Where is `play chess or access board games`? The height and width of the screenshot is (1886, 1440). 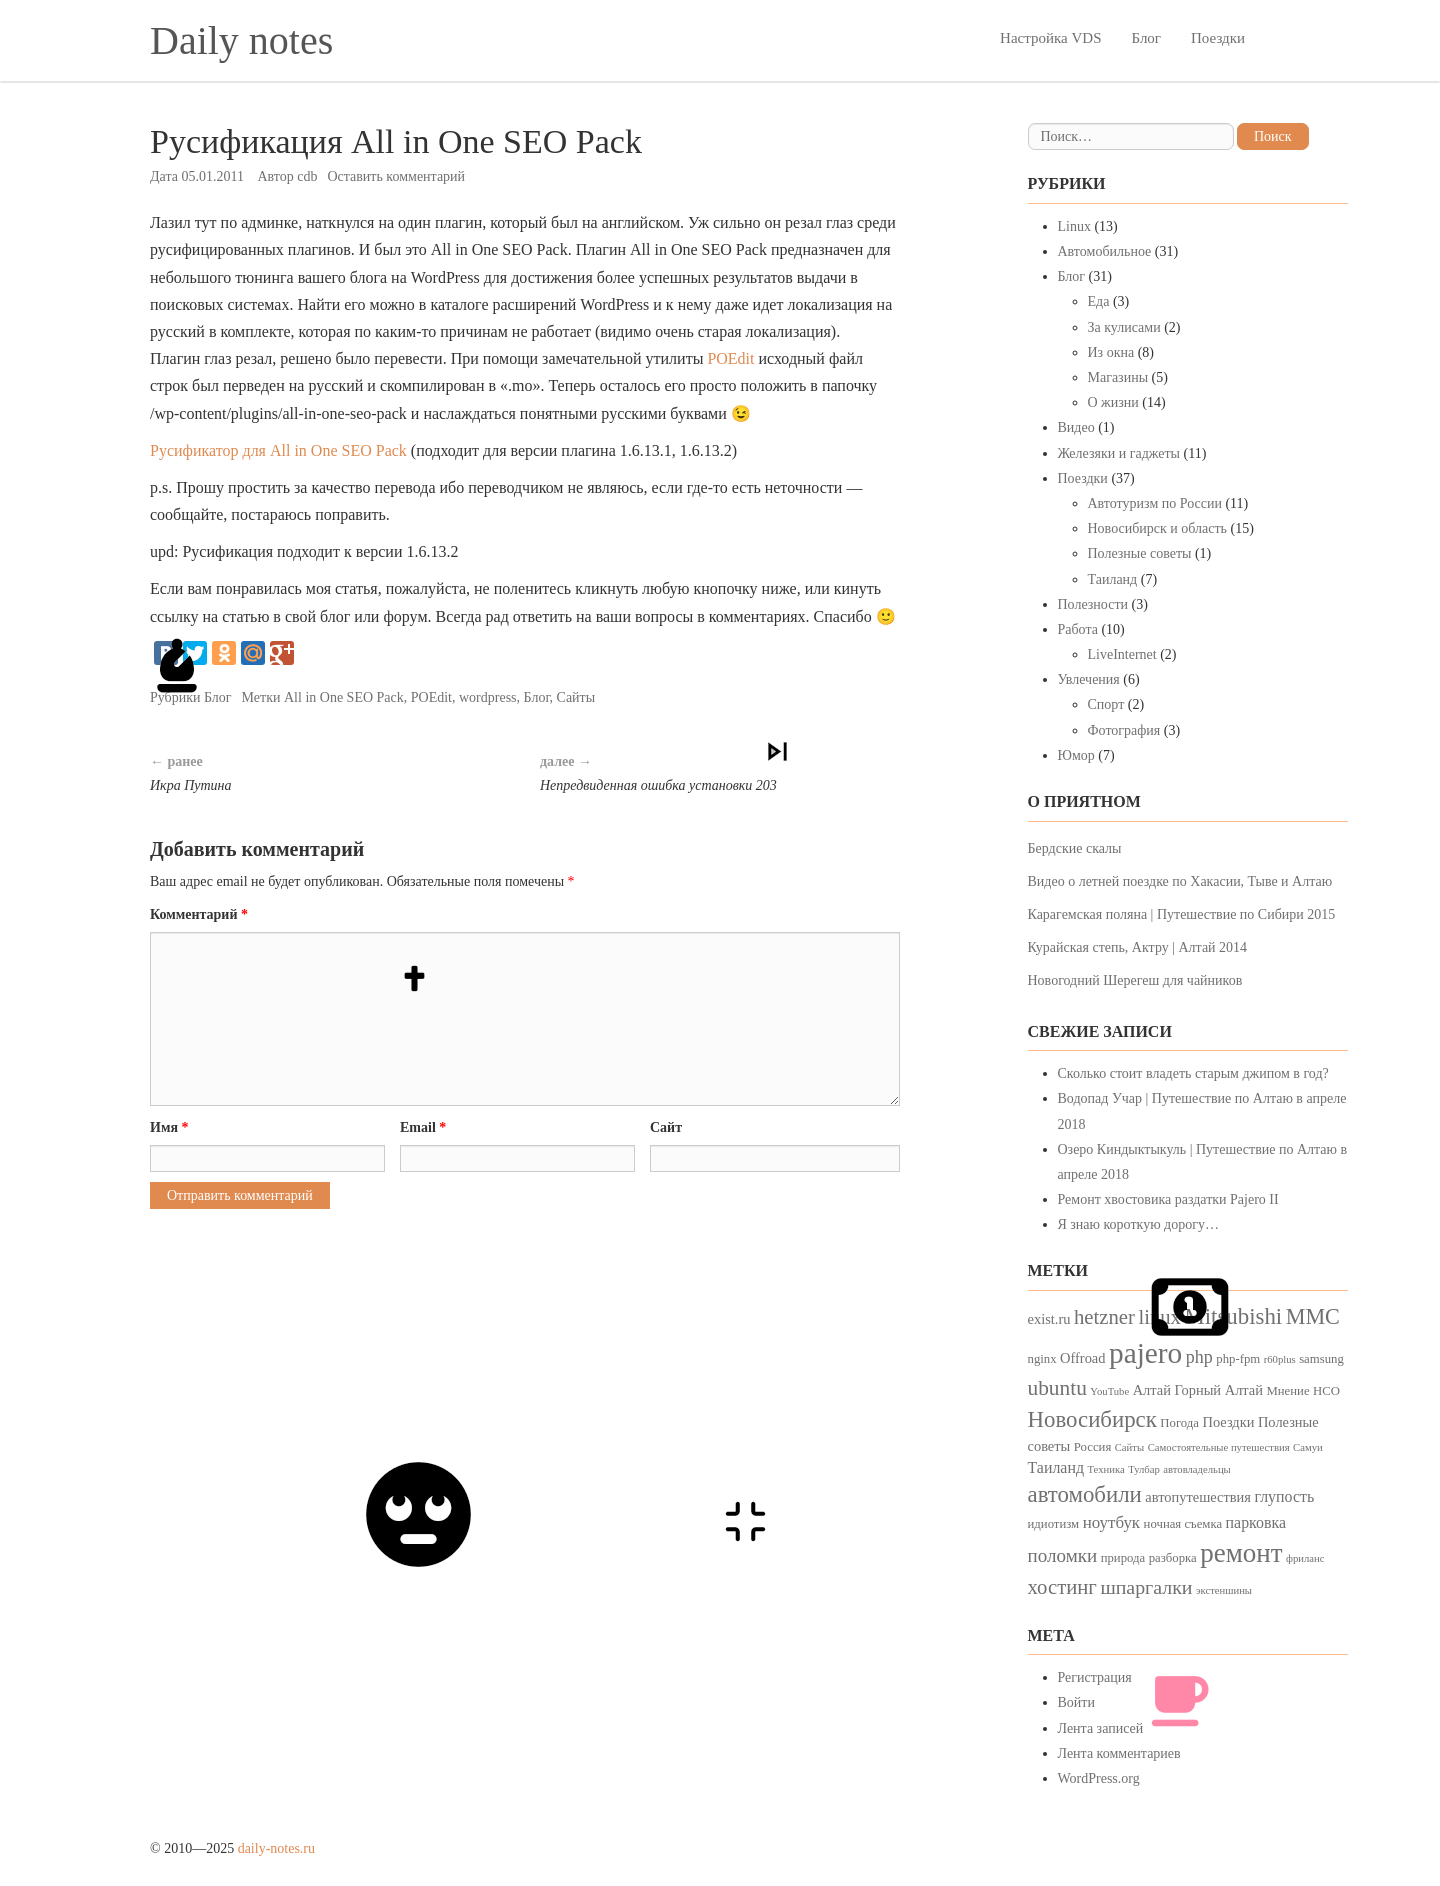 play chess or access board games is located at coordinates (177, 667).